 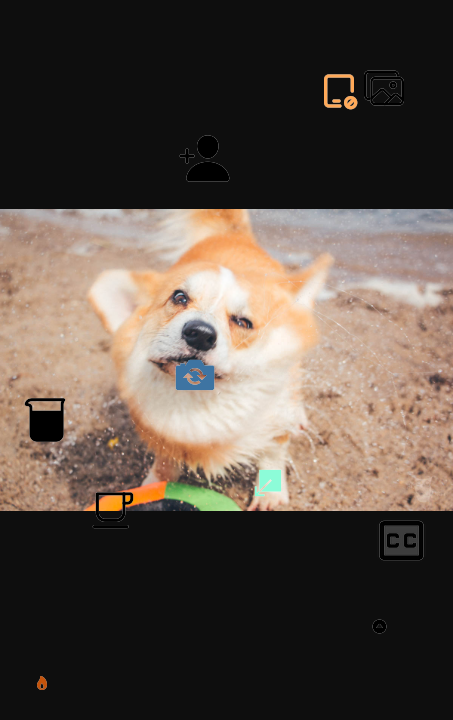 What do you see at coordinates (113, 511) in the screenshot?
I see `find nearby coffee shops or cafes` at bounding box center [113, 511].